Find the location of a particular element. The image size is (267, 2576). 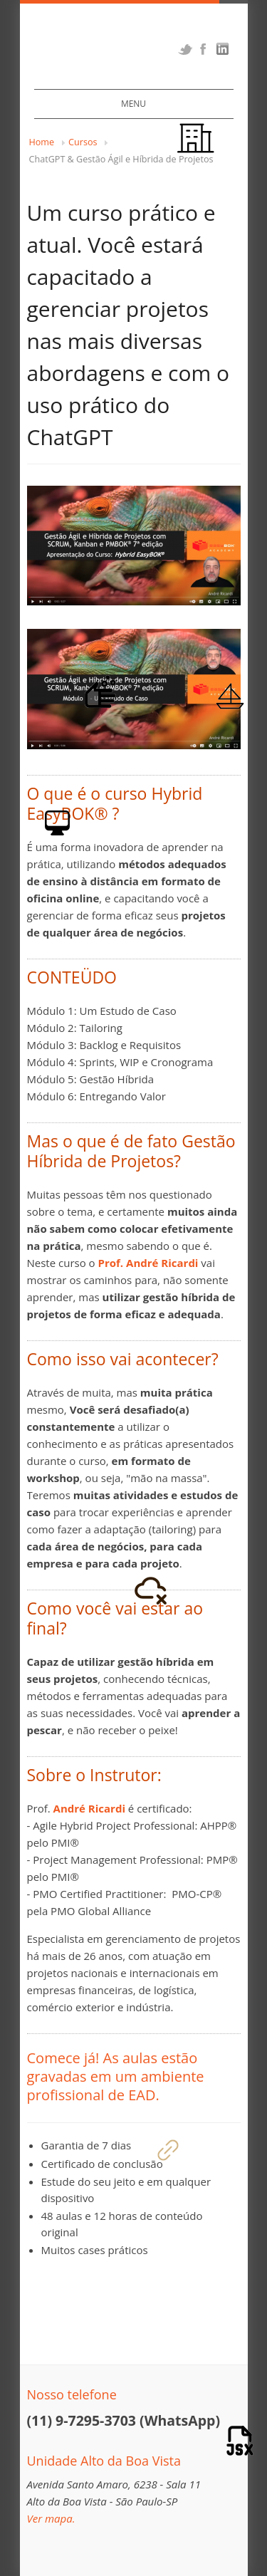

indicates a JSX file type is located at coordinates (240, 2441).